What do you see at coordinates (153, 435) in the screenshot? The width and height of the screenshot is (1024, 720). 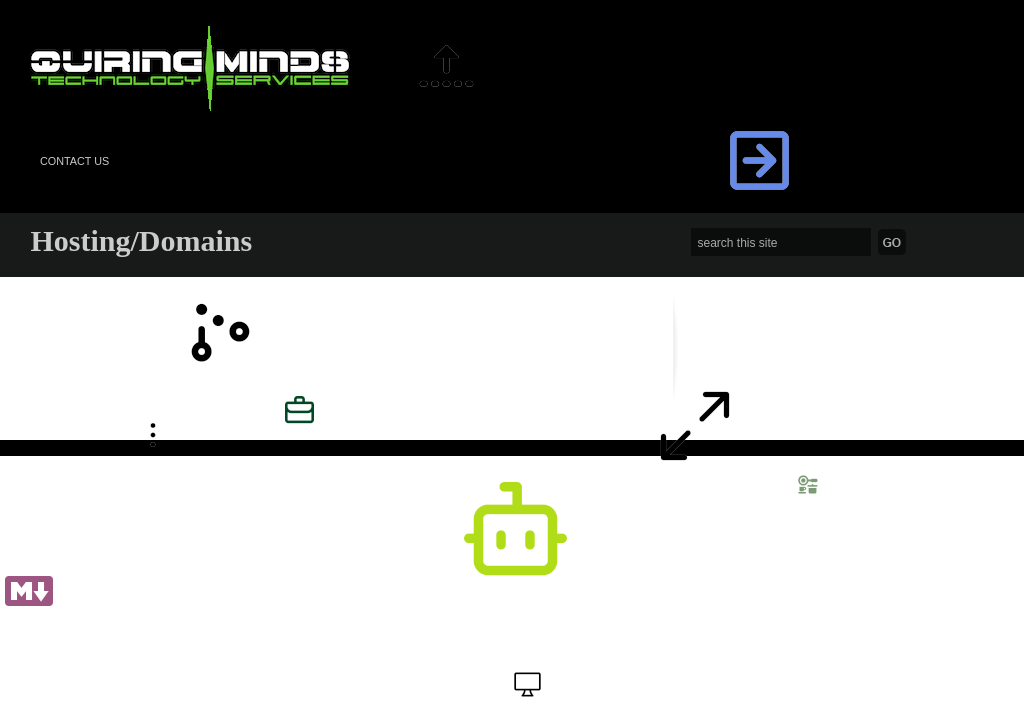 I see `open more options menu` at bounding box center [153, 435].